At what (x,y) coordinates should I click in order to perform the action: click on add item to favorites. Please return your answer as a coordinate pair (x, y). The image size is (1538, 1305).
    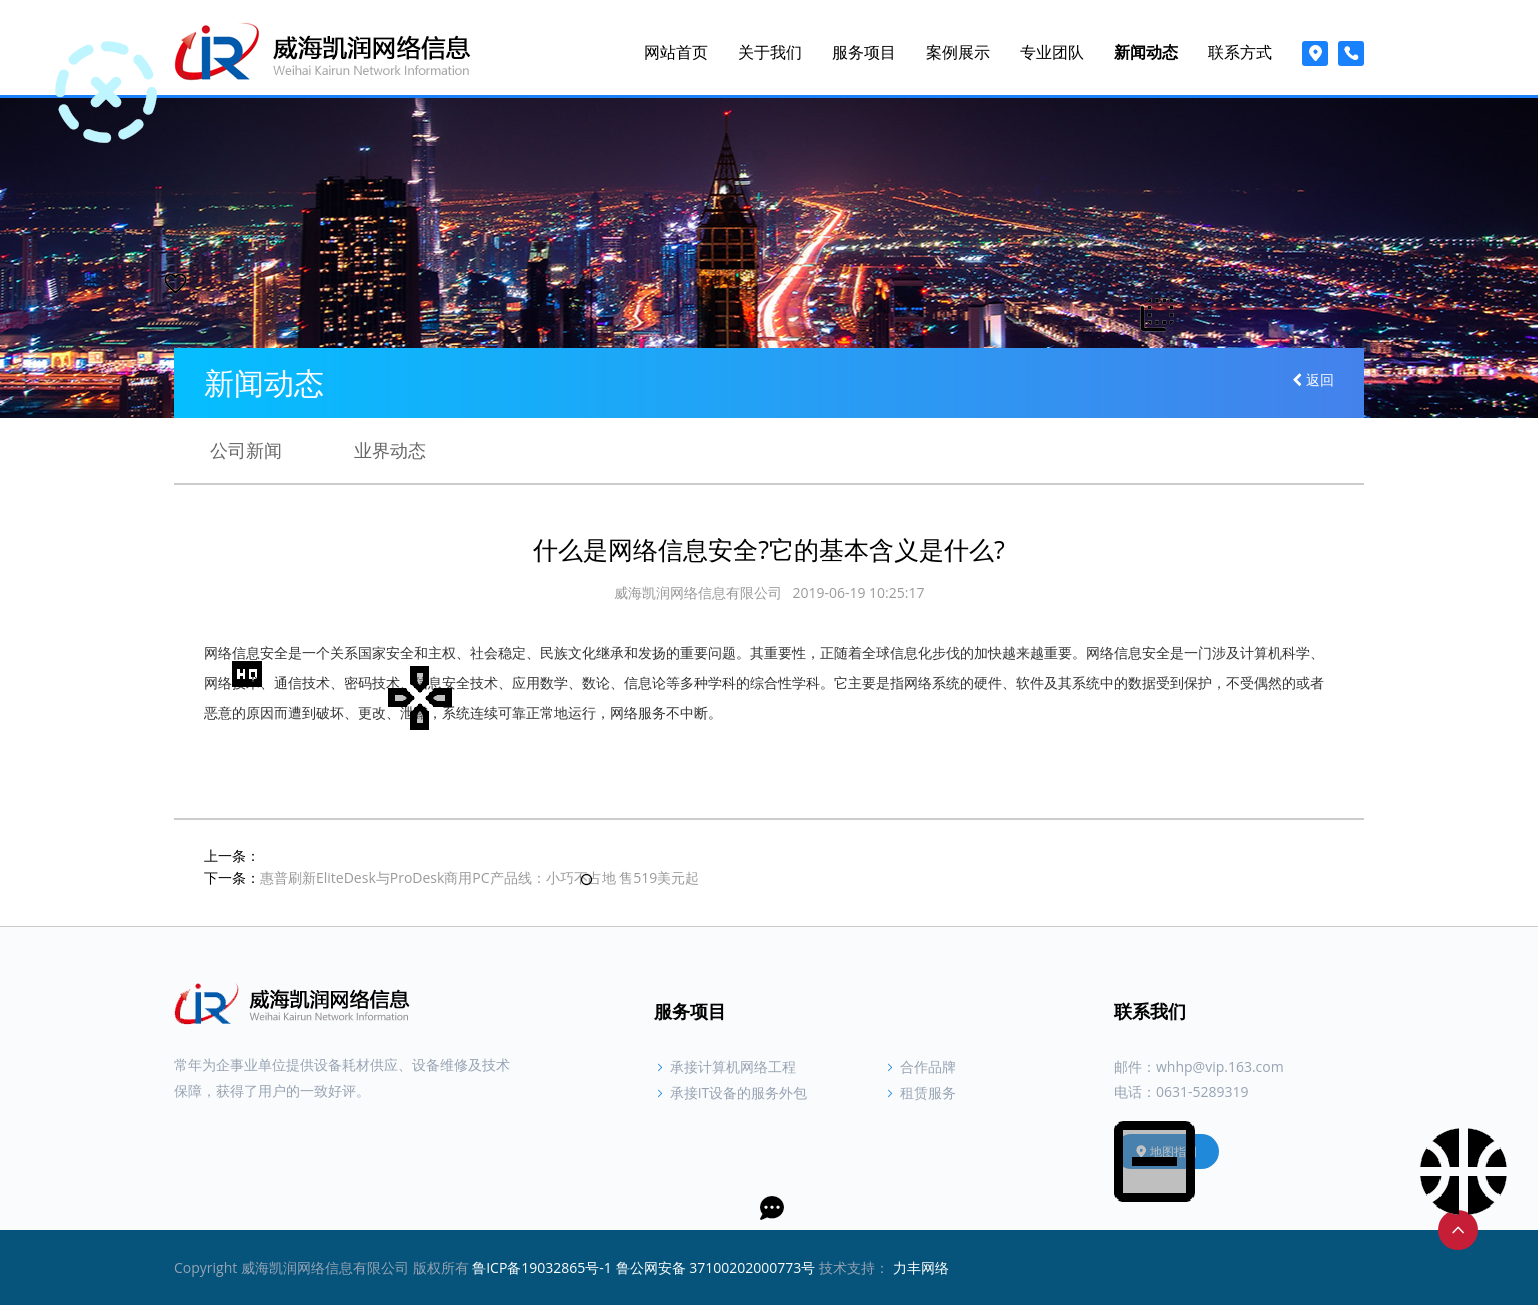
    Looking at the image, I should click on (175, 283).